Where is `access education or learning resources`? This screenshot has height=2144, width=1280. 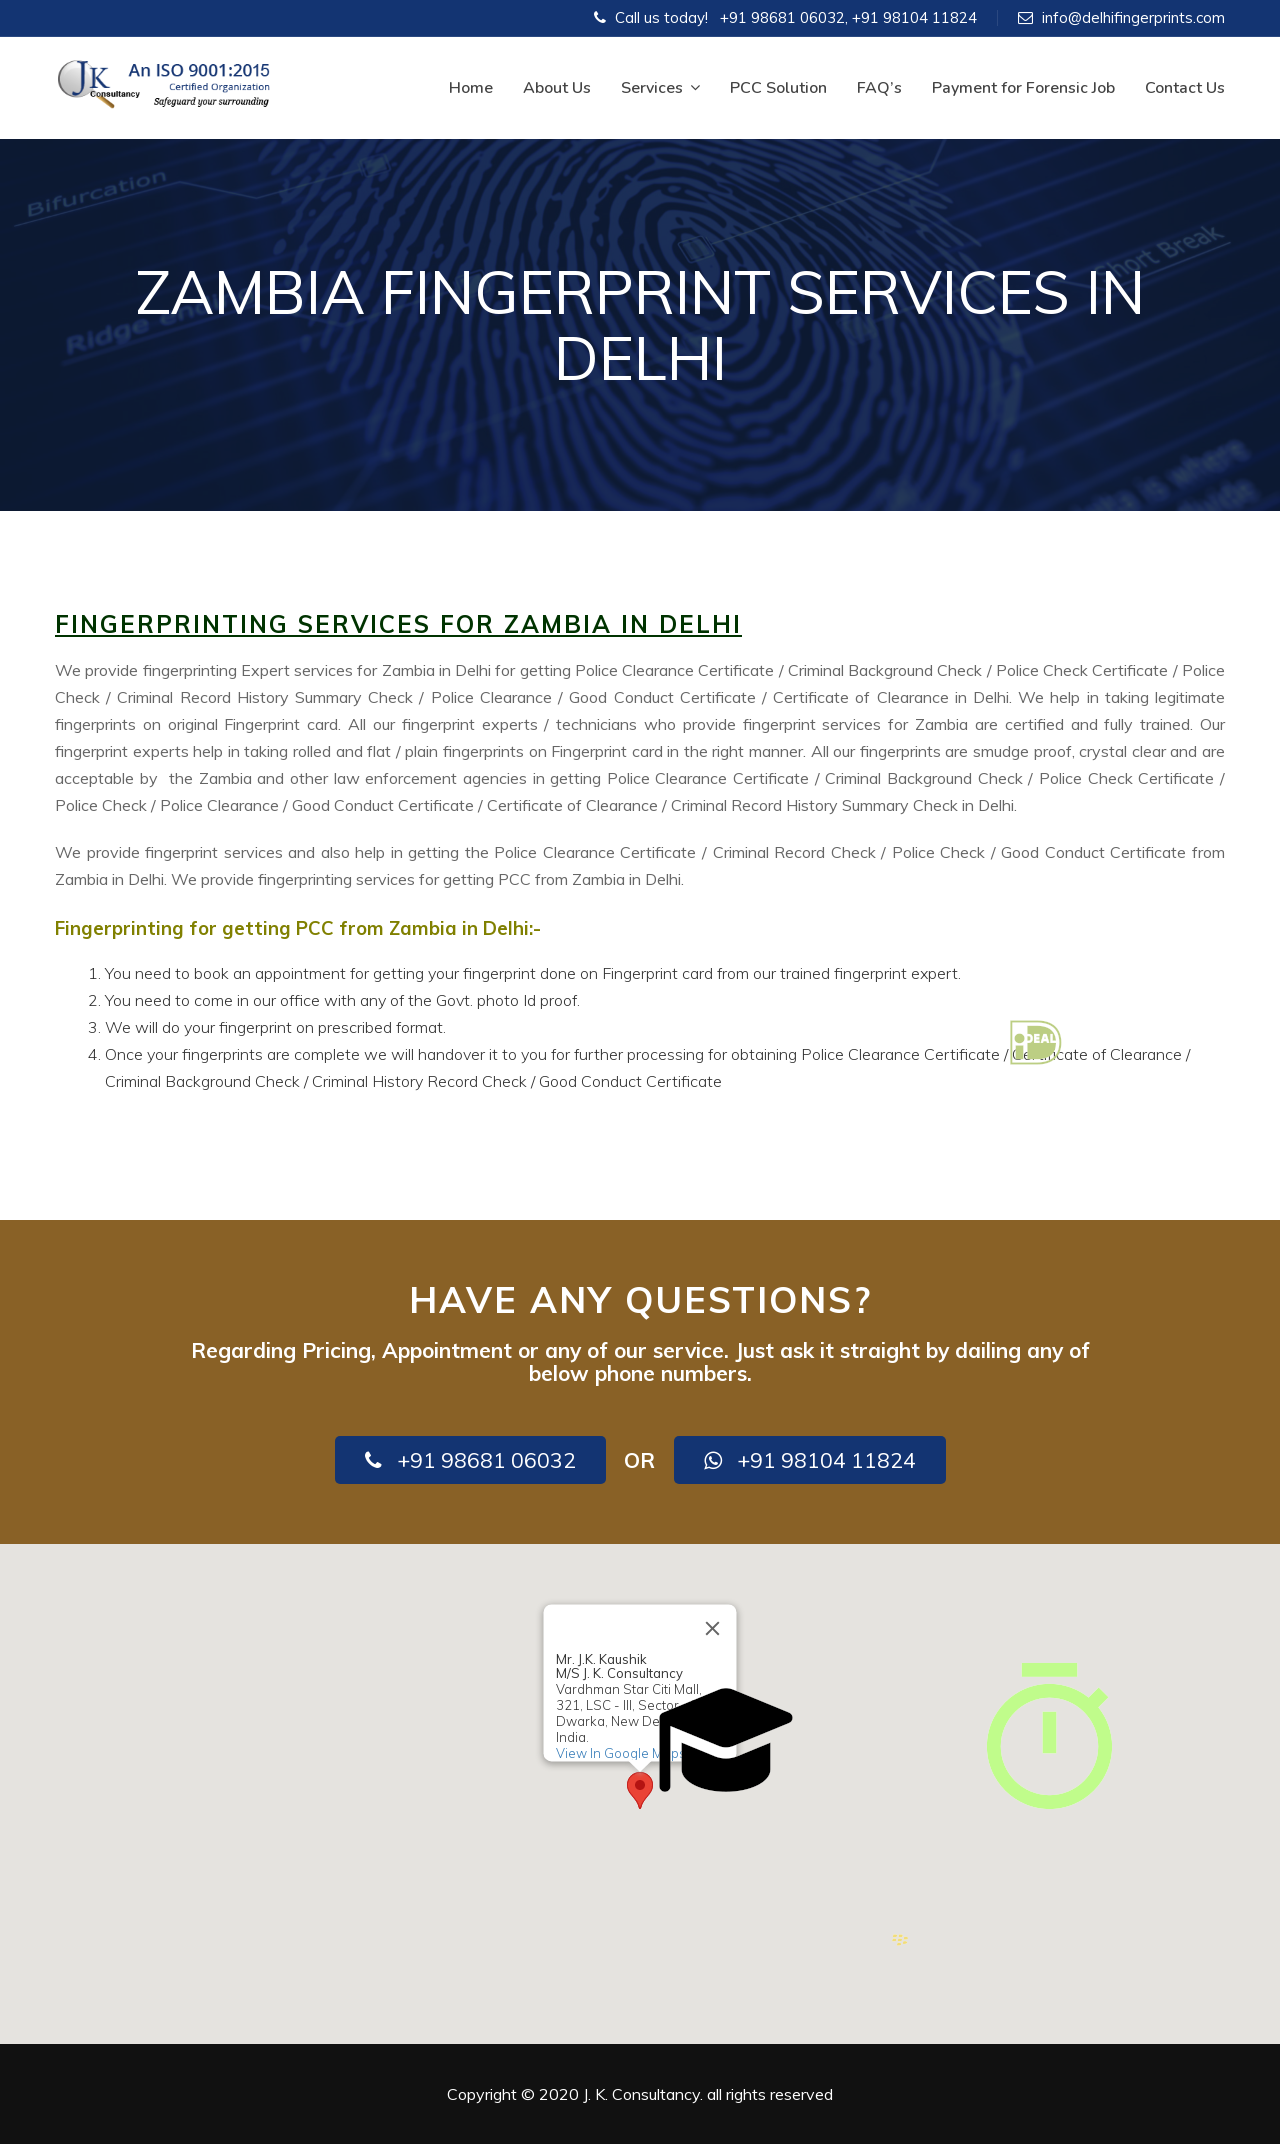
access education or learning resources is located at coordinates (726, 1740).